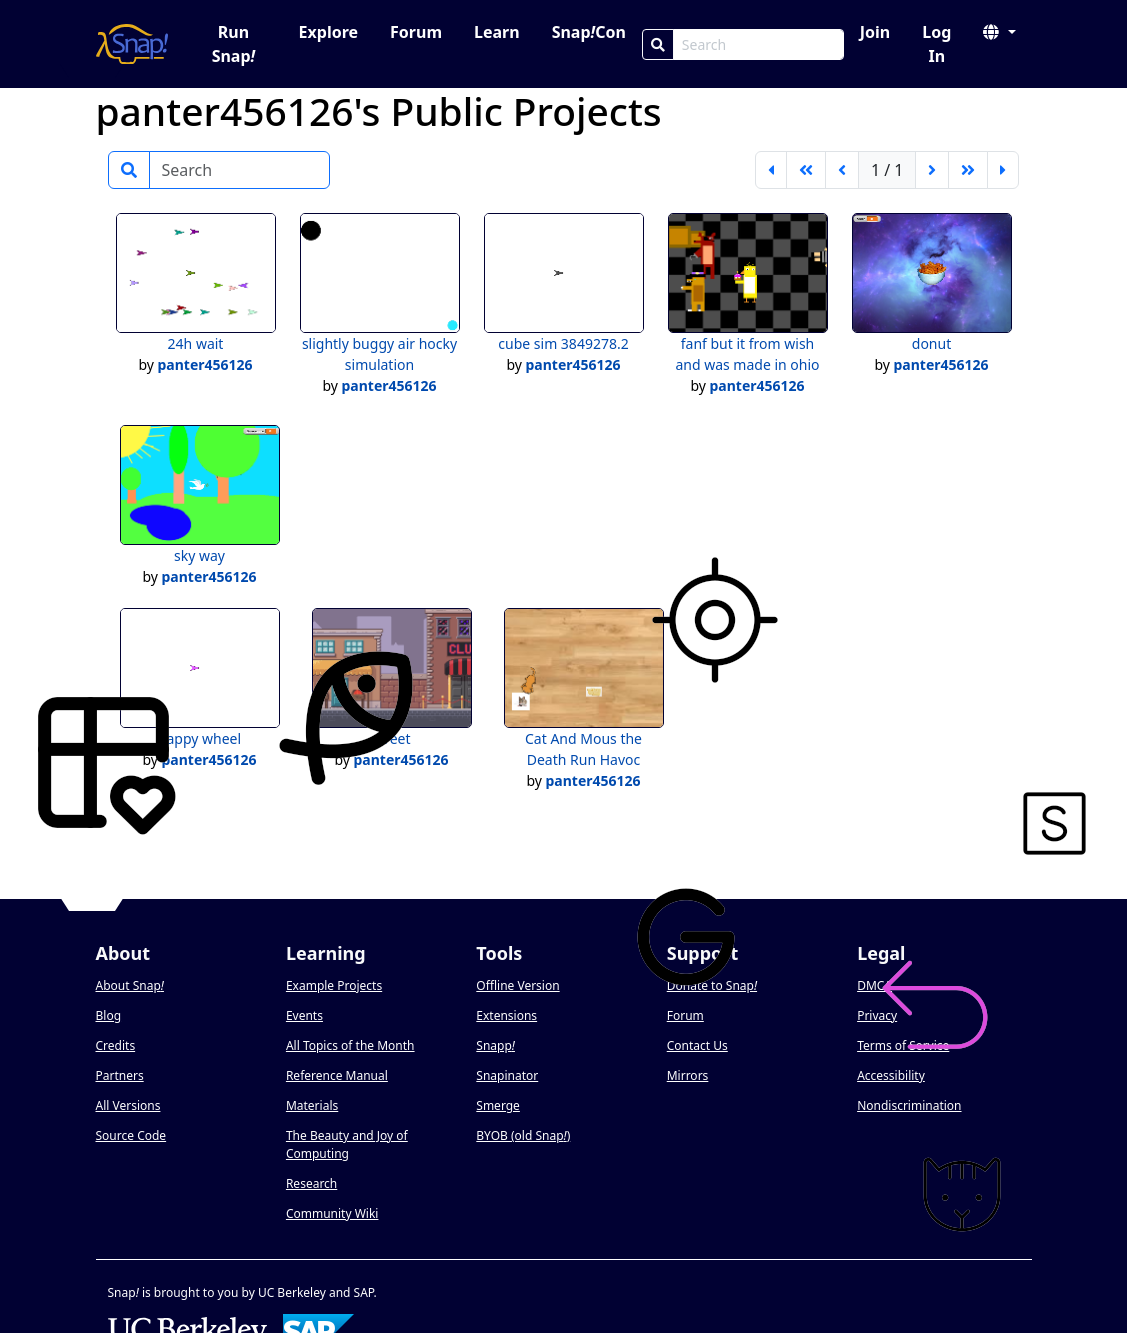  What do you see at coordinates (715, 620) in the screenshot?
I see `center map on current location` at bounding box center [715, 620].